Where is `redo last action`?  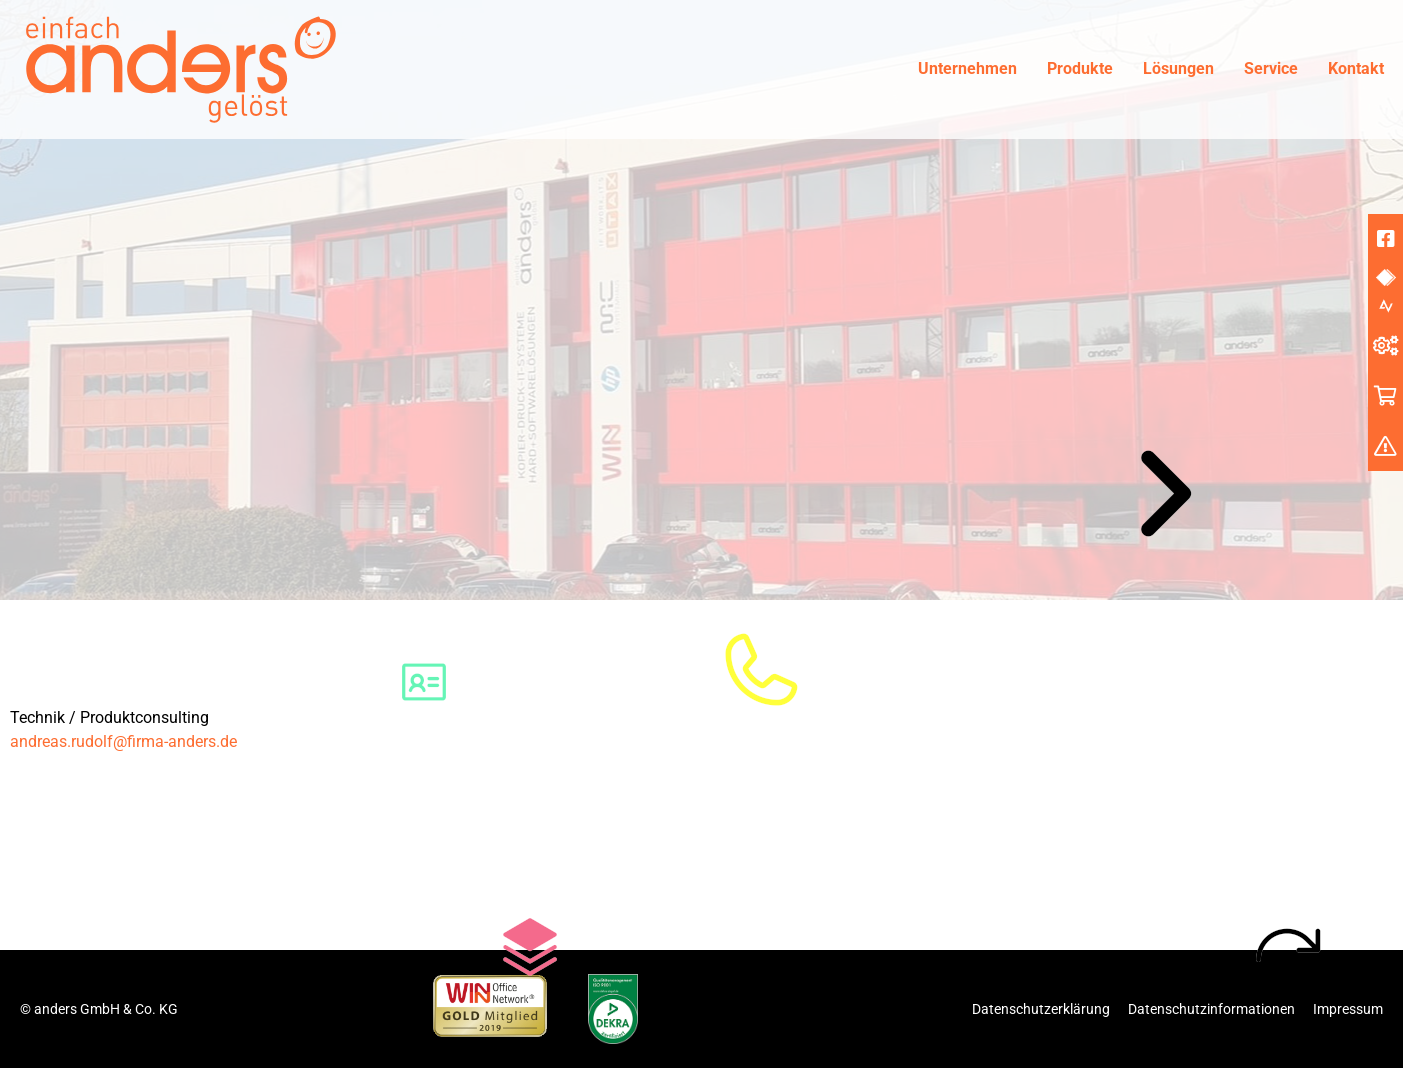
redo last action is located at coordinates (1287, 943).